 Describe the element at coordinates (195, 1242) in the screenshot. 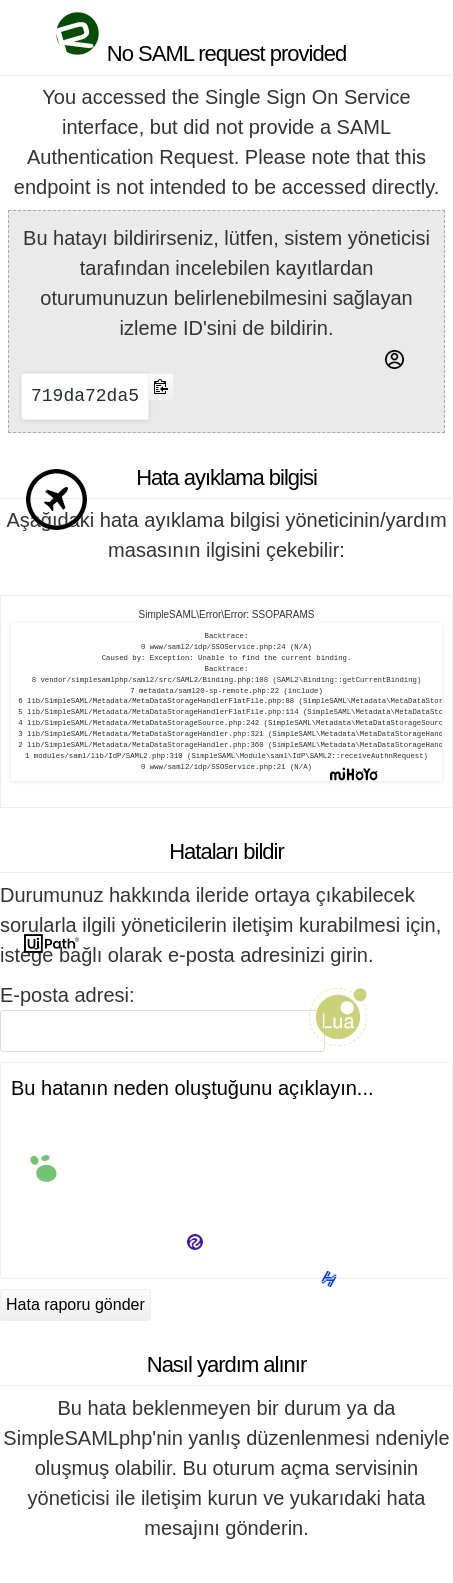

I see `open Roboflow app or website` at that location.